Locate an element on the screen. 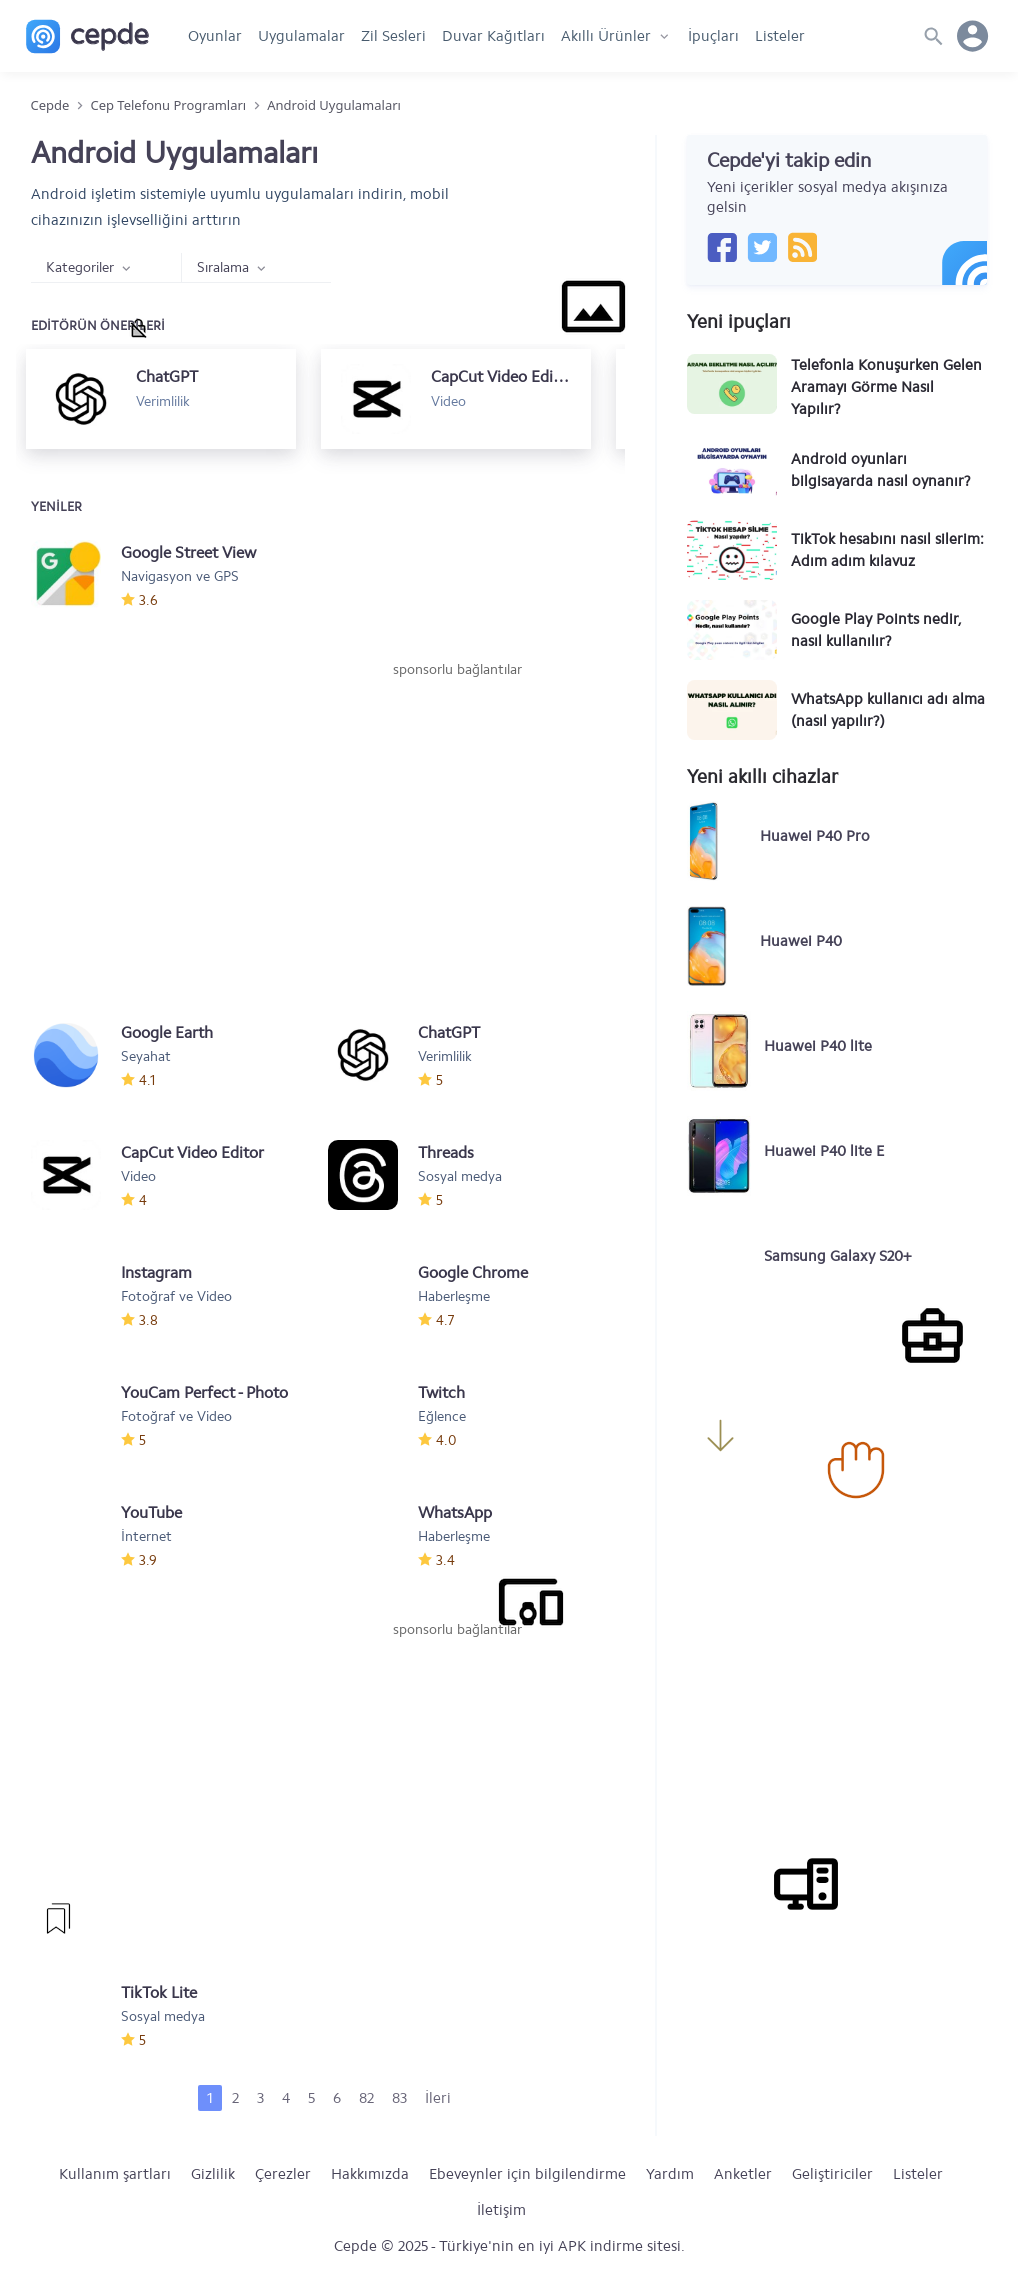  view image at actual size is located at coordinates (593, 306).